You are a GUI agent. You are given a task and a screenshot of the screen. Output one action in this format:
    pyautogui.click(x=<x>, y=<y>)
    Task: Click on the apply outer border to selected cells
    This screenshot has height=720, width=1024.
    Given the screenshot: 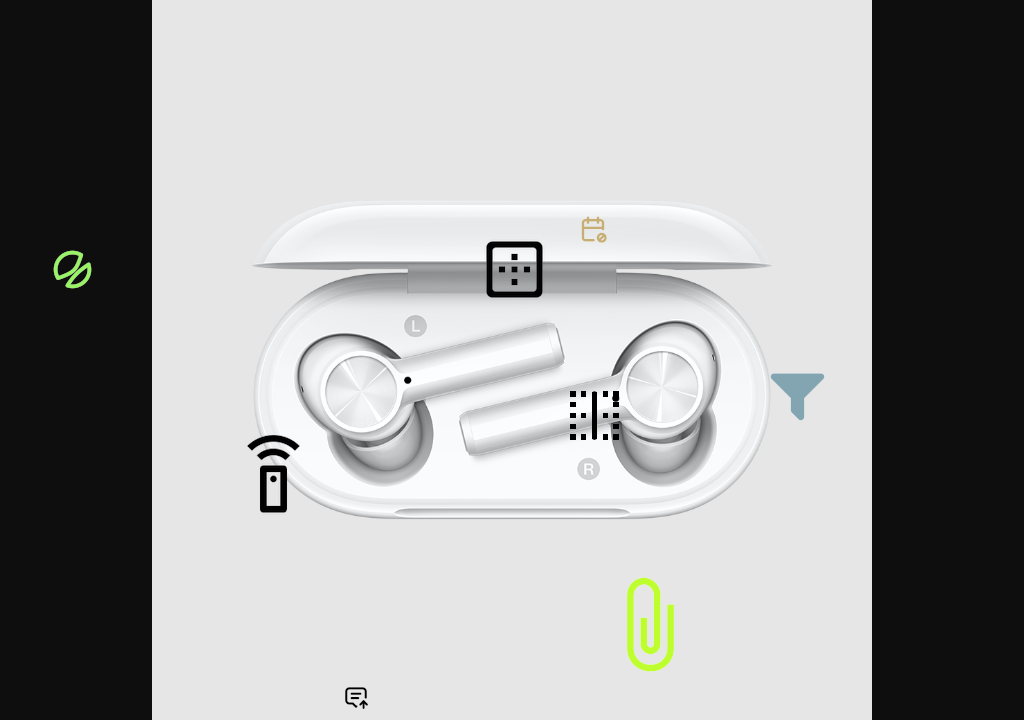 What is the action you would take?
    pyautogui.click(x=514, y=269)
    